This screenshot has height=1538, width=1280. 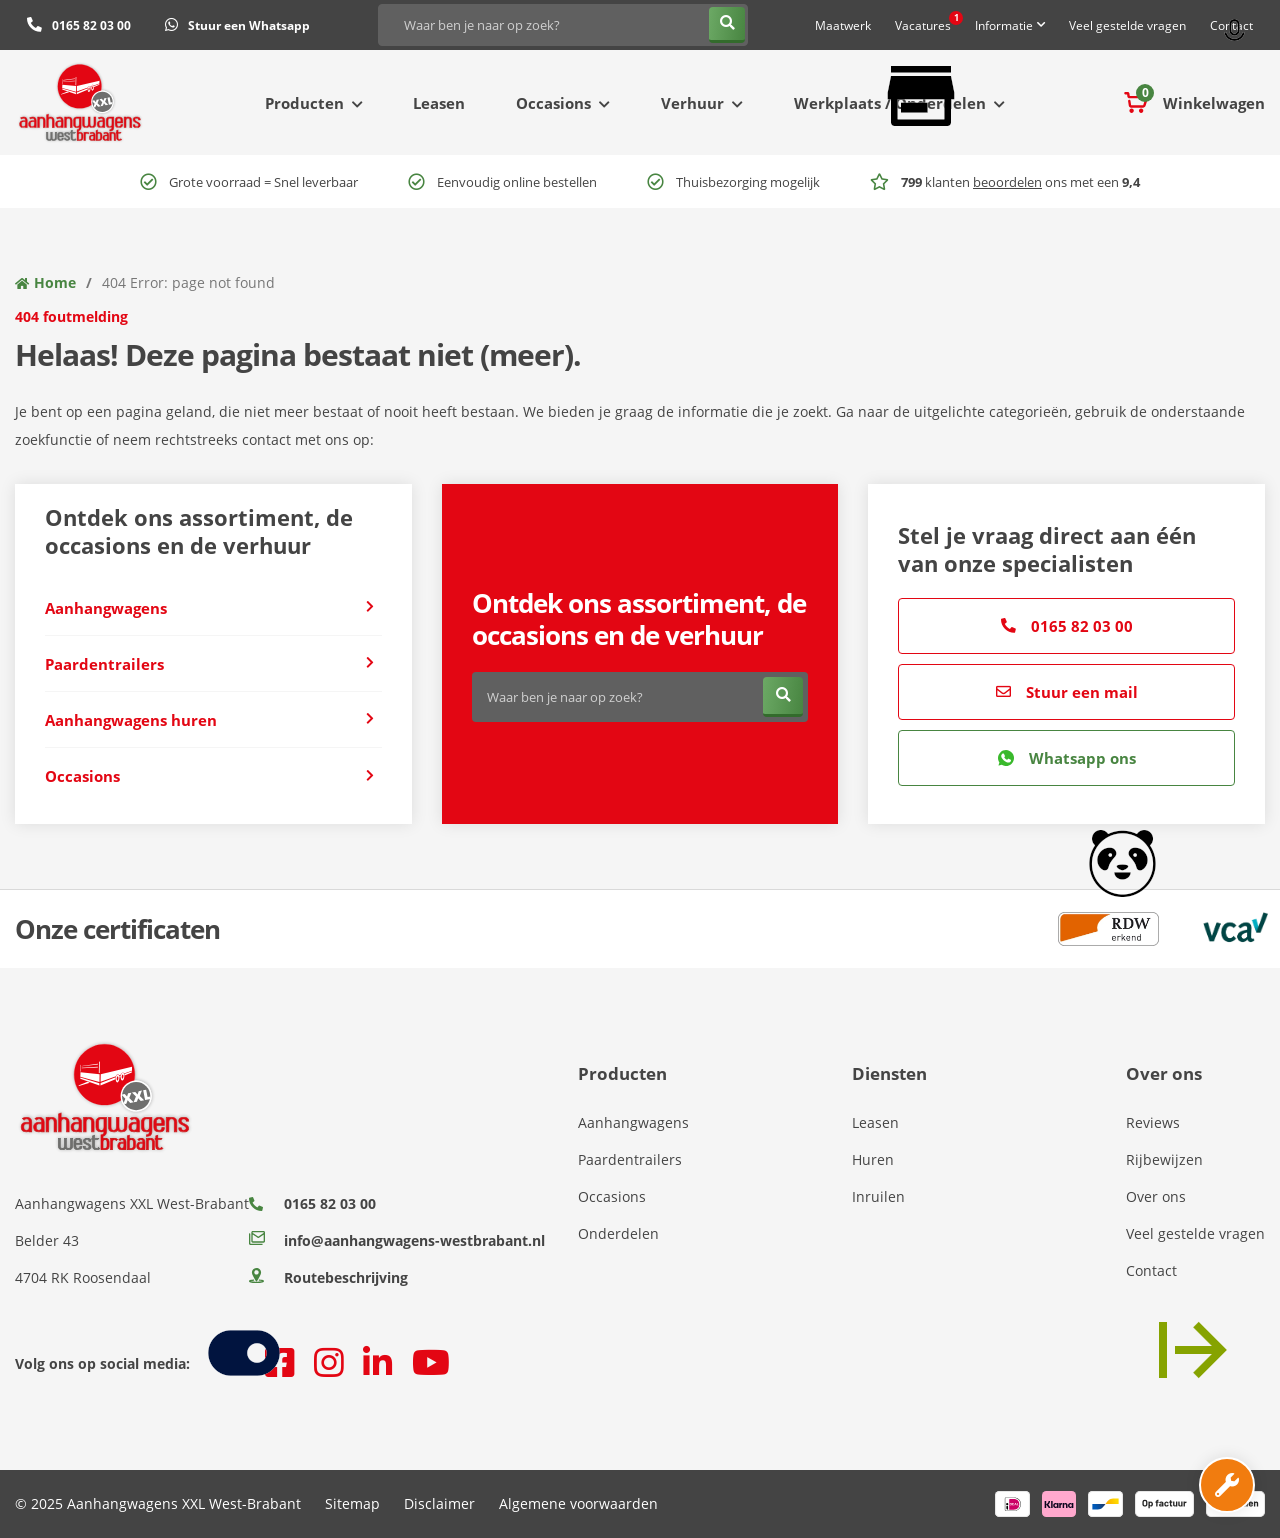 I want to click on access the store or shop section, so click(x=921, y=96).